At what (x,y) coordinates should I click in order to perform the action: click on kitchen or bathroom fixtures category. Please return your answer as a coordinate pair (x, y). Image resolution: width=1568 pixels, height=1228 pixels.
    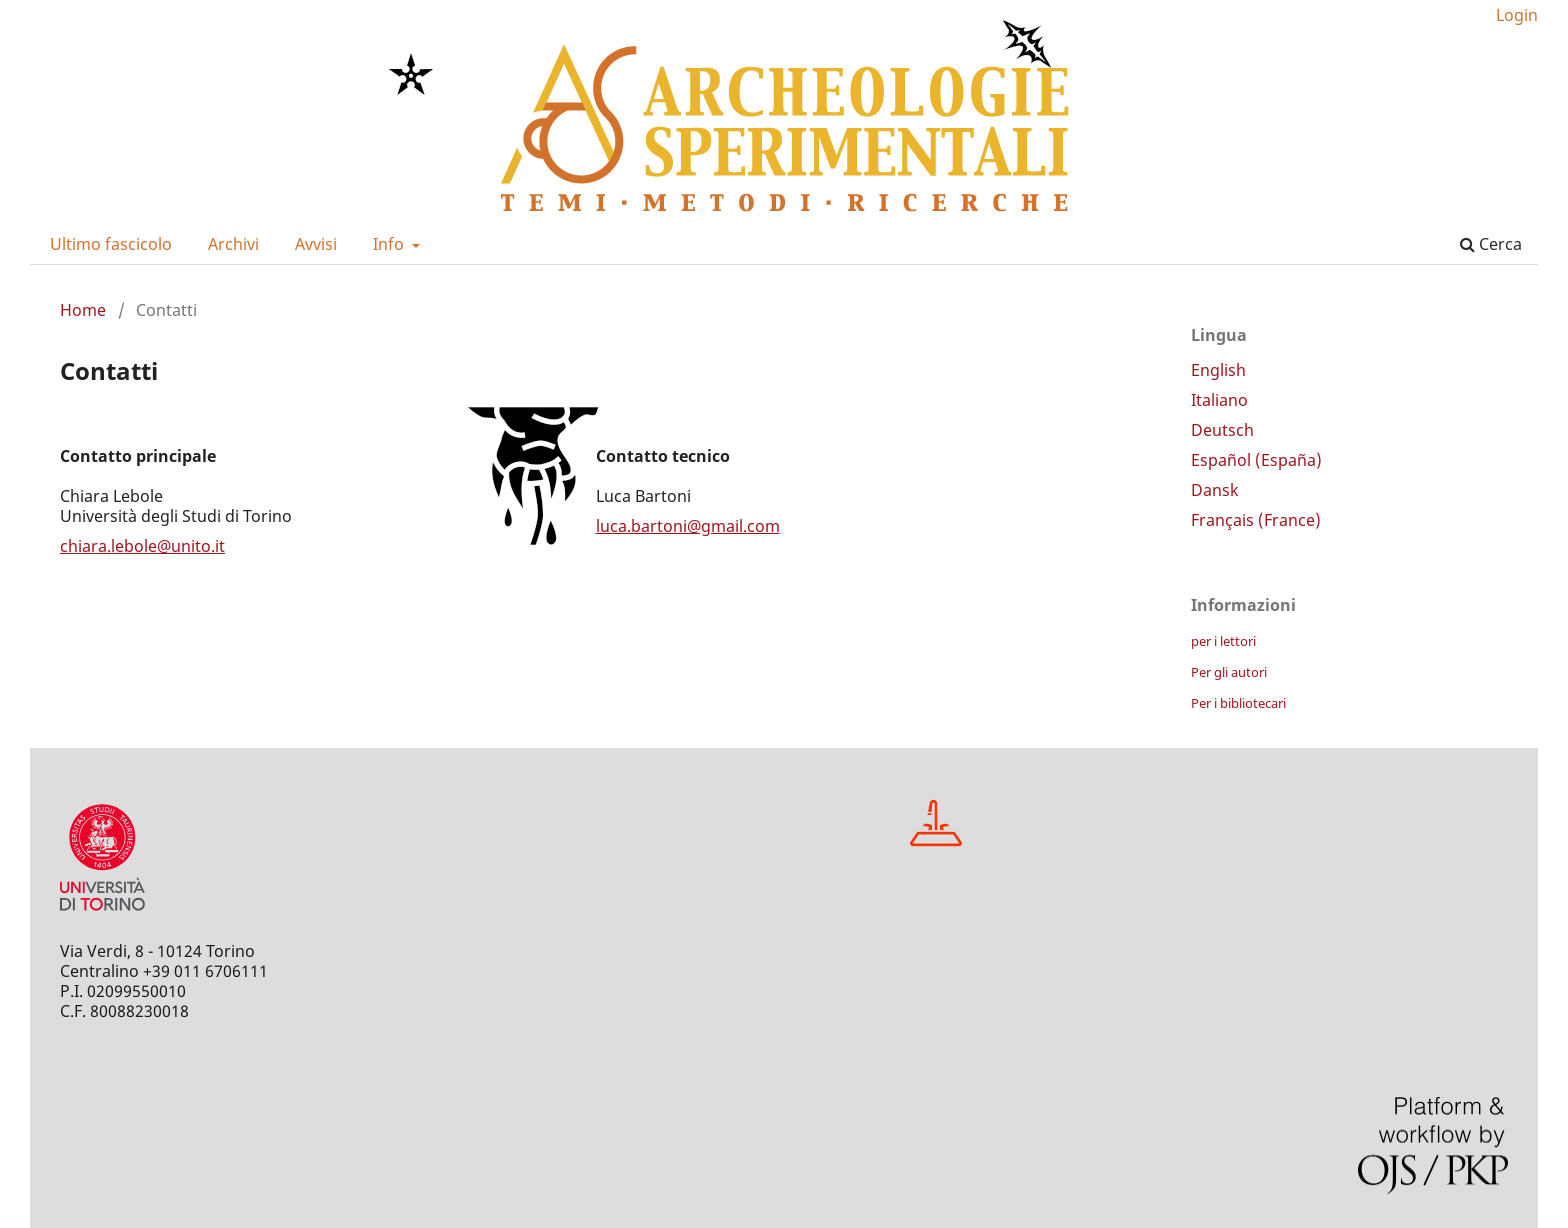
    Looking at the image, I should click on (936, 823).